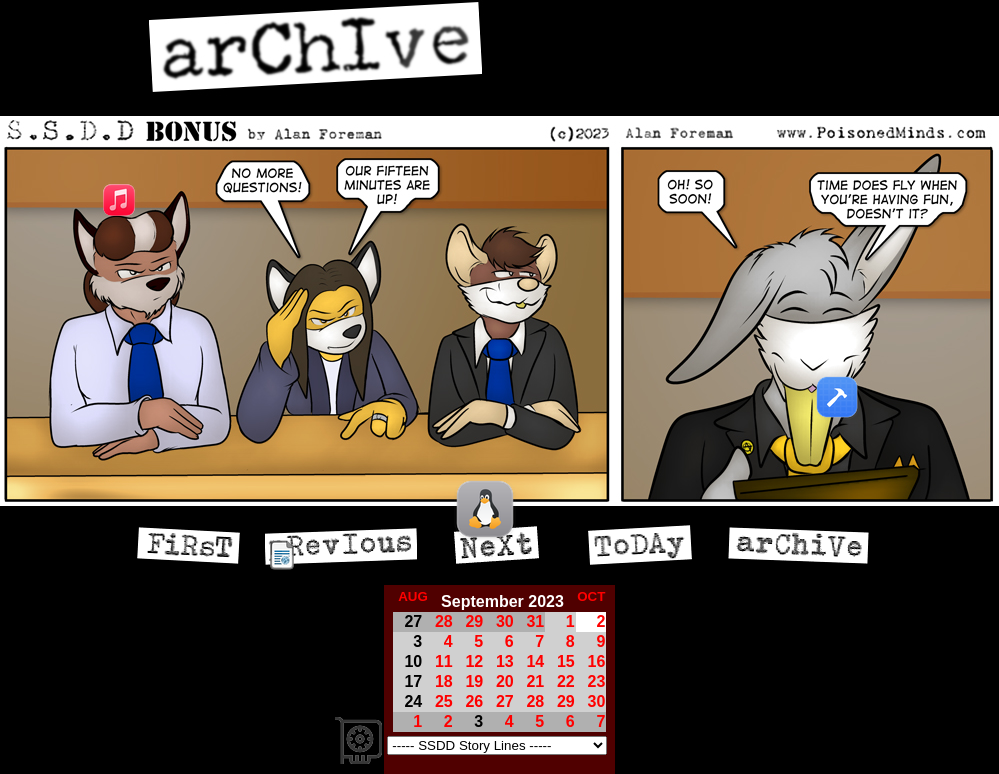  Describe the element at coordinates (358, 740) in the screenshot. I see `view graphics card information` at that location.